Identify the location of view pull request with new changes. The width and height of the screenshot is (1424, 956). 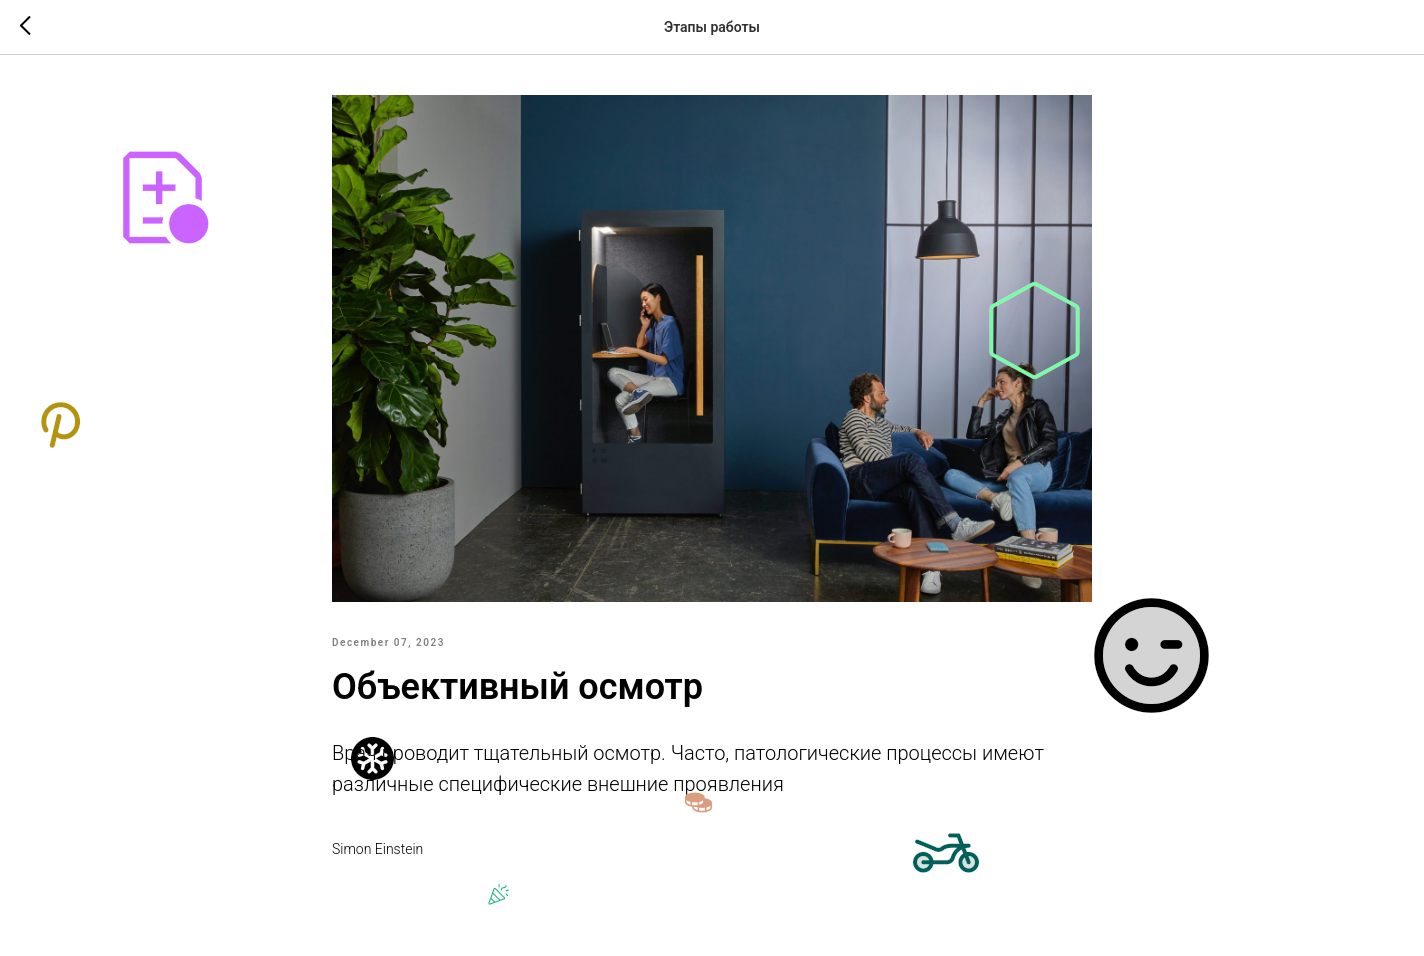
(162, 197).